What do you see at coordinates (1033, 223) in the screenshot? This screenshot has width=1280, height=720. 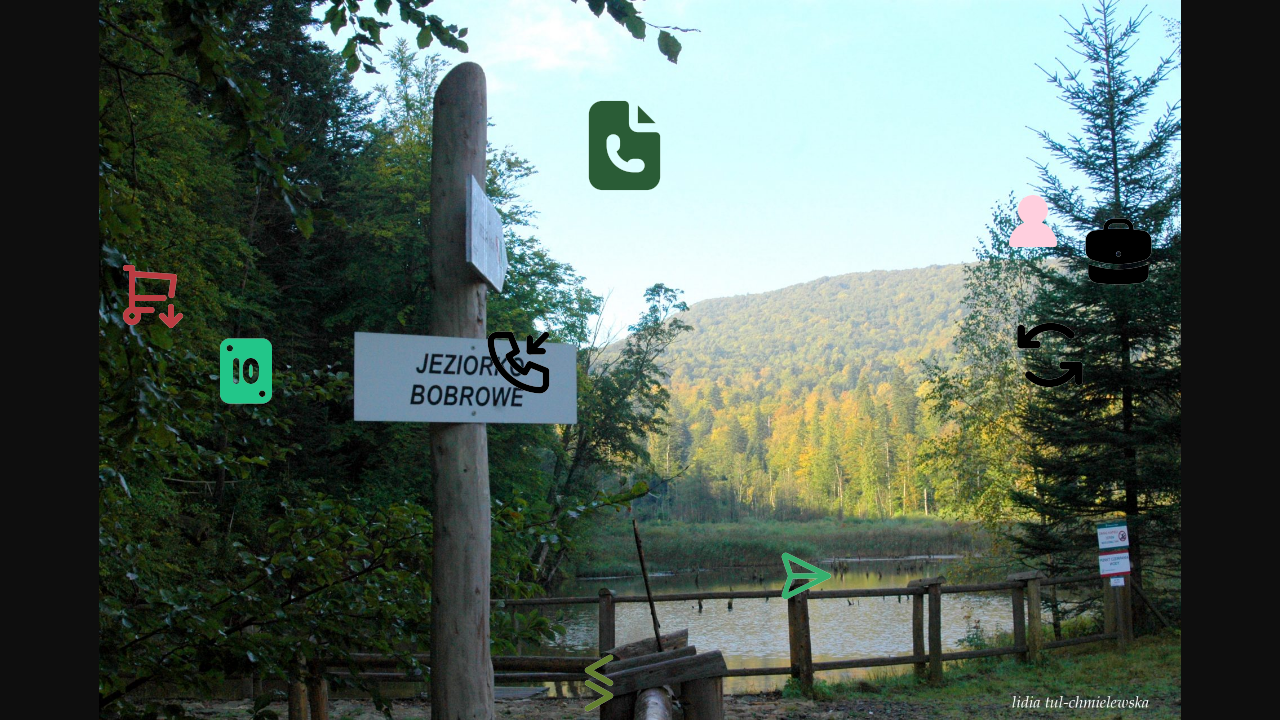 I see `view your profile` at bounding box center [1033, 223].